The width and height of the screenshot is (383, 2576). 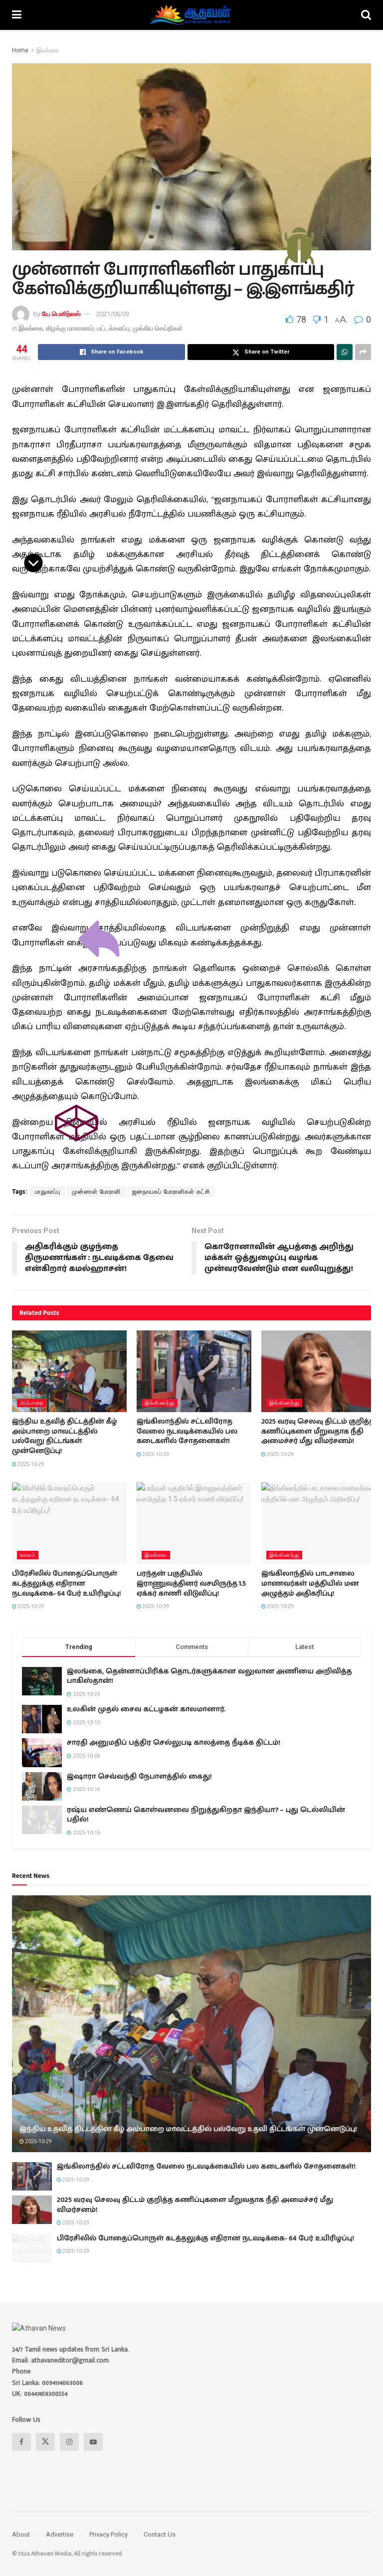 What do you see at coordinates (299, 246) in the screenshot?
I see `report a bug or issue` at bounding box center [299, 246].